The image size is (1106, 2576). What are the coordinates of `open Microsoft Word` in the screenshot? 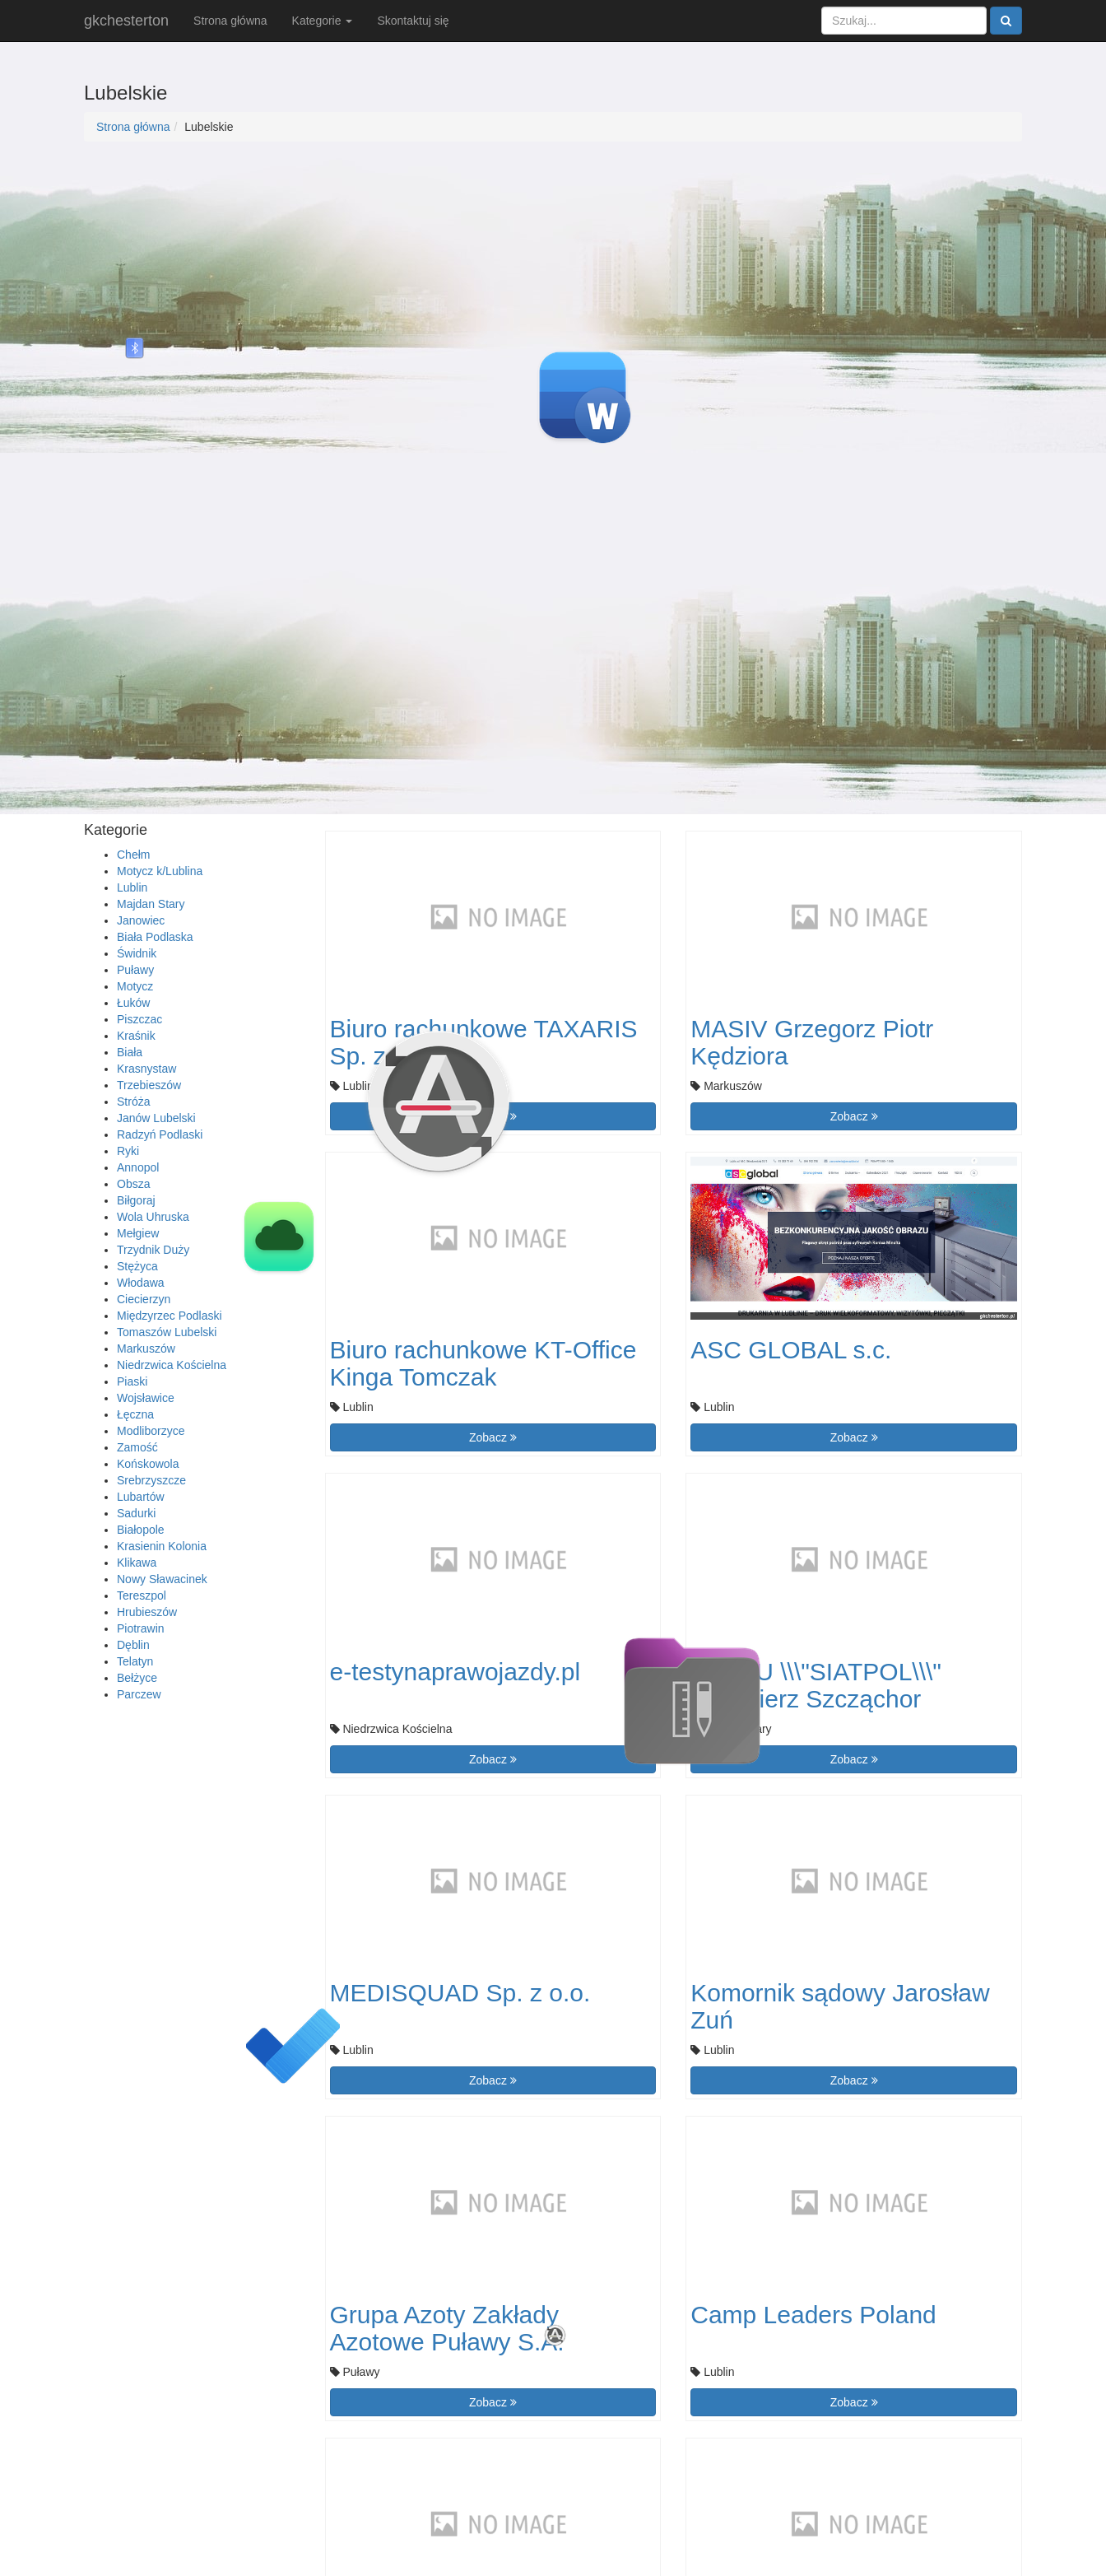 It's located at (583, 395).